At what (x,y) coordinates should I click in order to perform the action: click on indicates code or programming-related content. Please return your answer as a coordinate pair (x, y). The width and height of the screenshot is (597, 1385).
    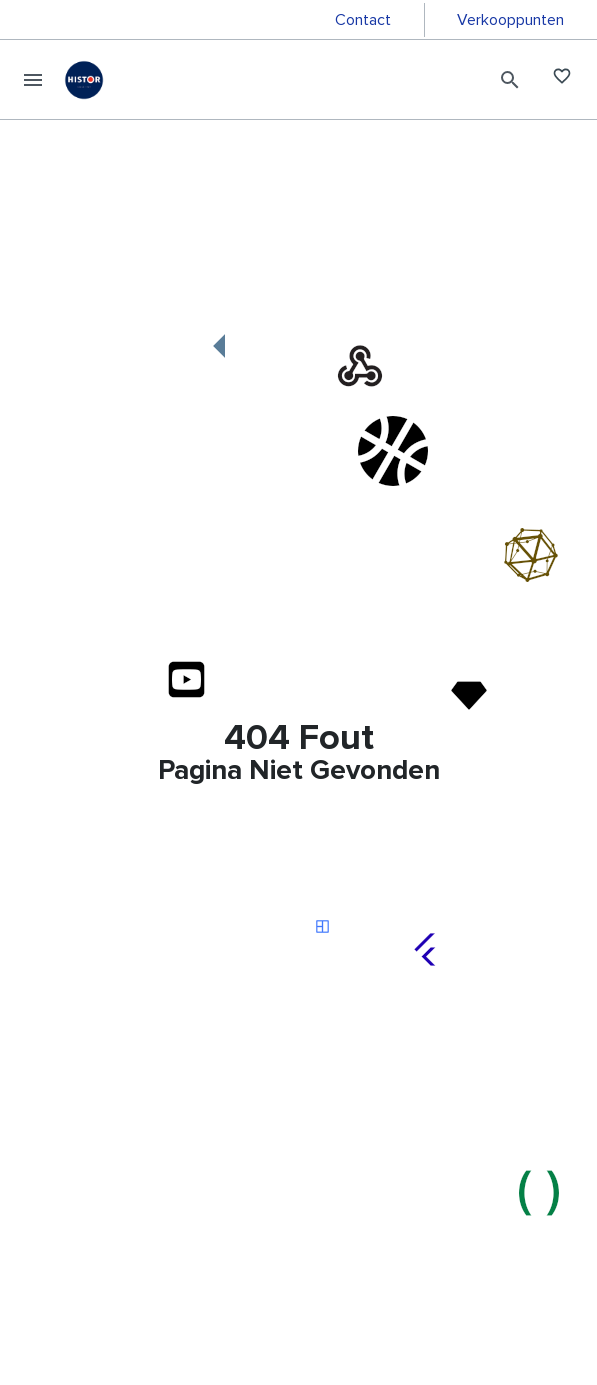
    Looking at the image, I should click on (539, 1193).